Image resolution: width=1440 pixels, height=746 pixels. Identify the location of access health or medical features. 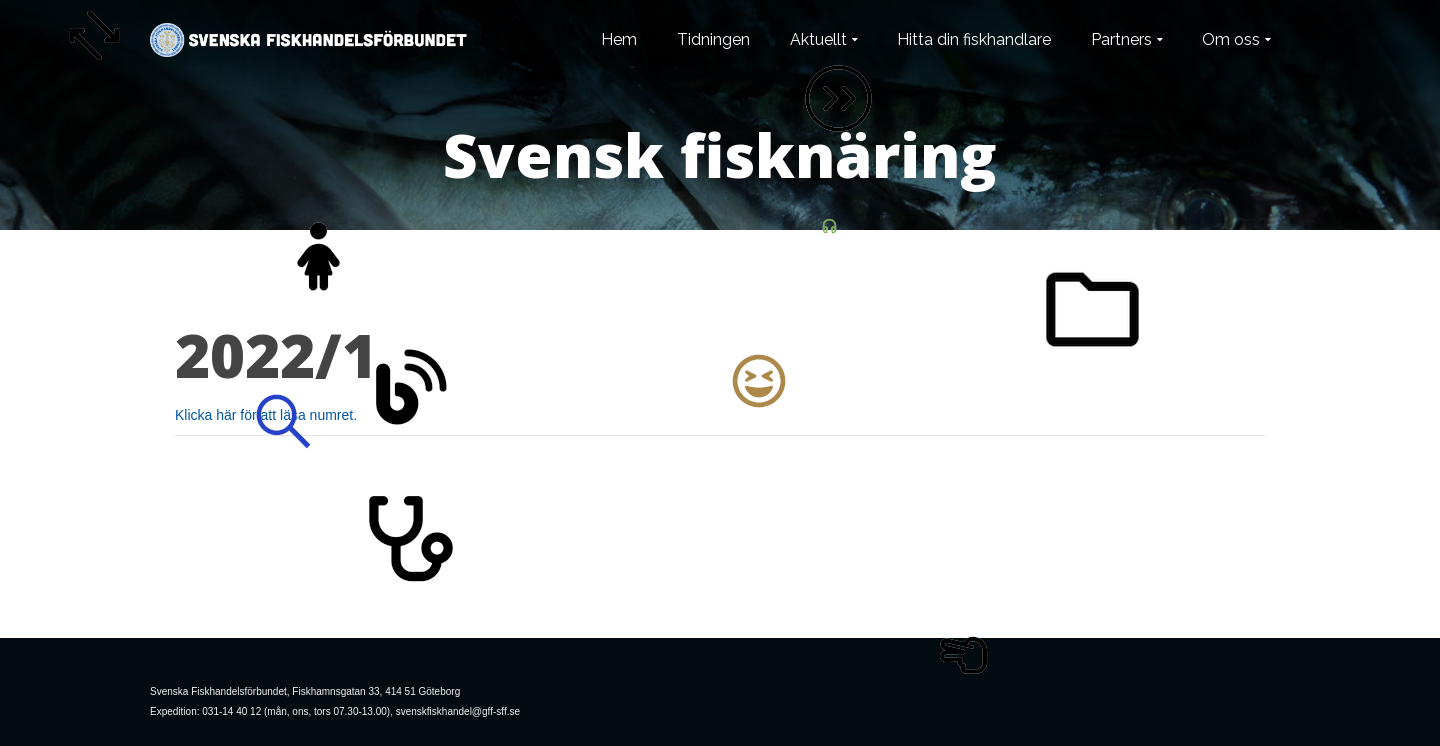
(405, 535).